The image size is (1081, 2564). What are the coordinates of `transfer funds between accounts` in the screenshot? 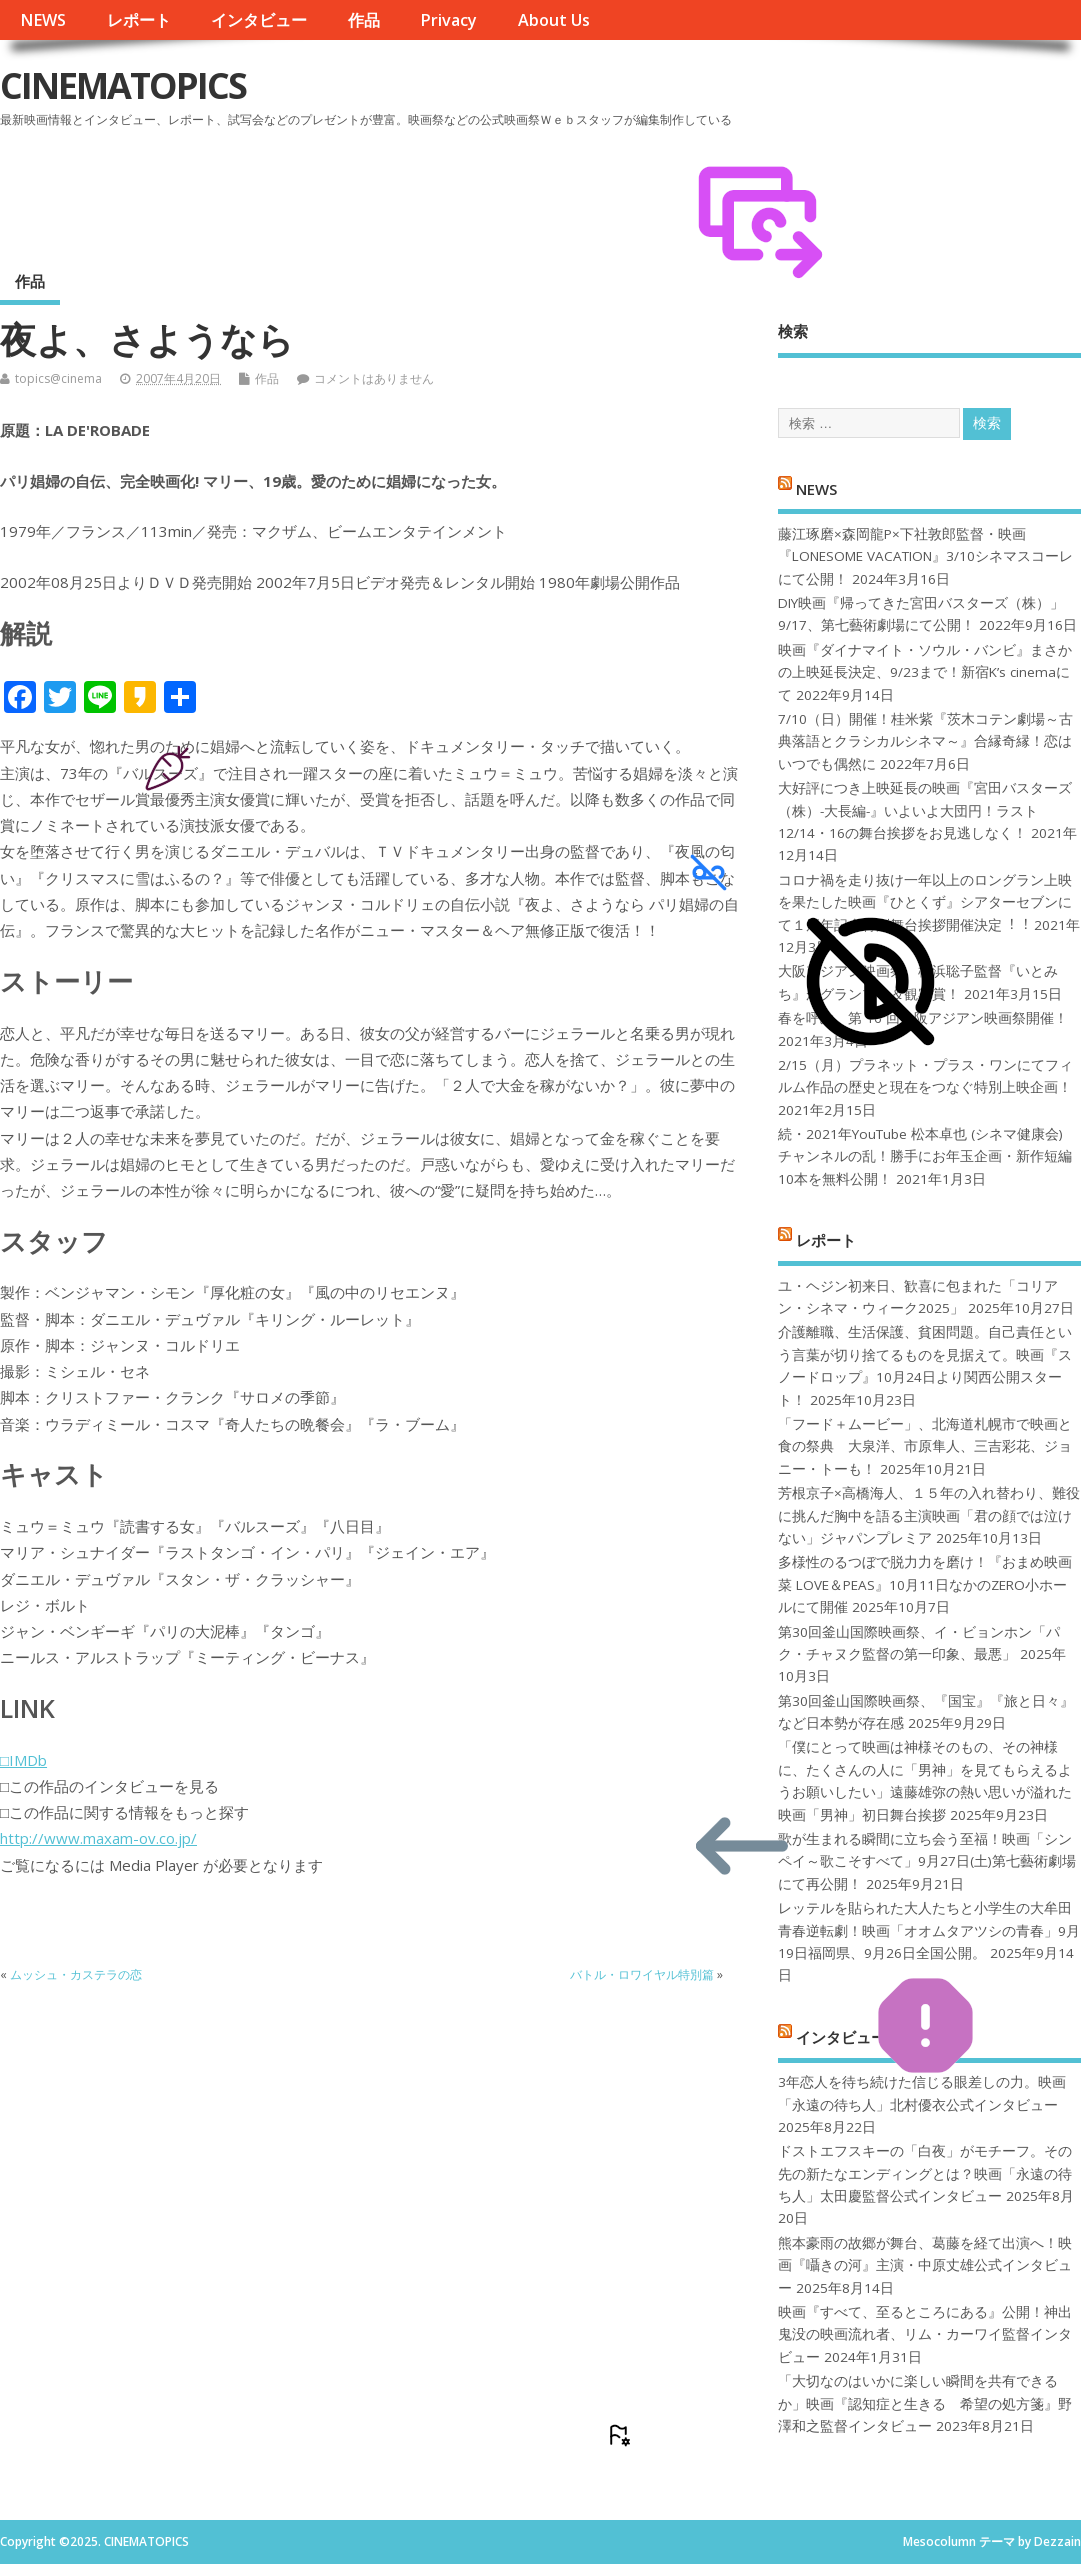 It's located at (757, 213).